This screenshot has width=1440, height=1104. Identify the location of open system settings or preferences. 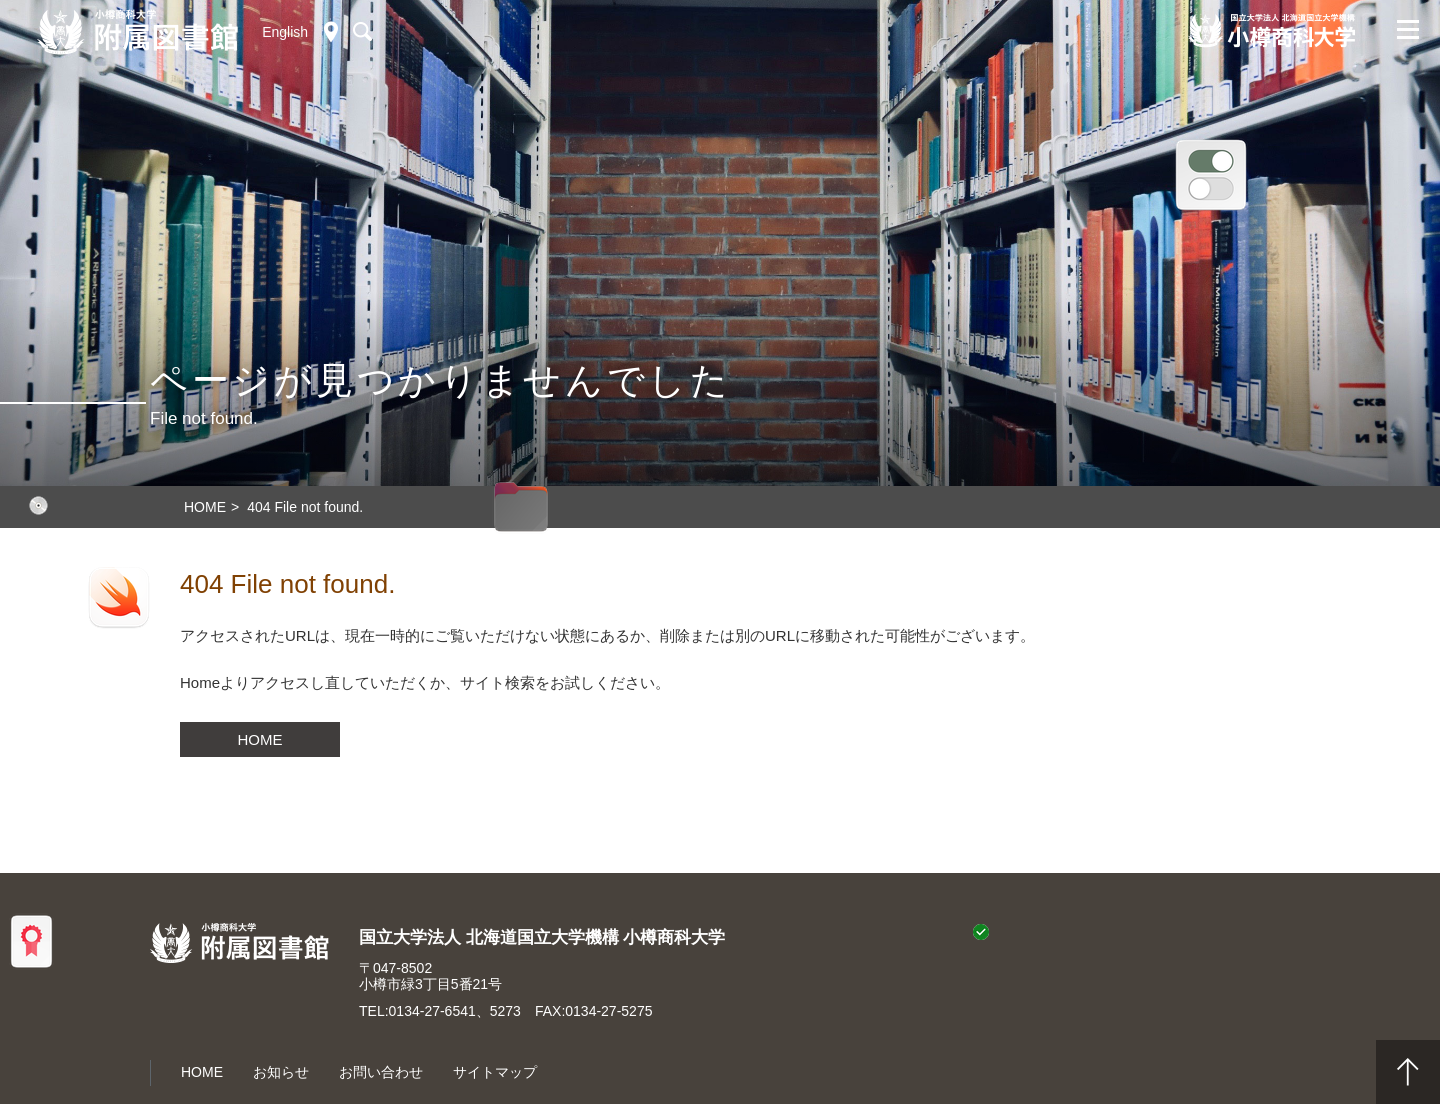
(1211, 175).